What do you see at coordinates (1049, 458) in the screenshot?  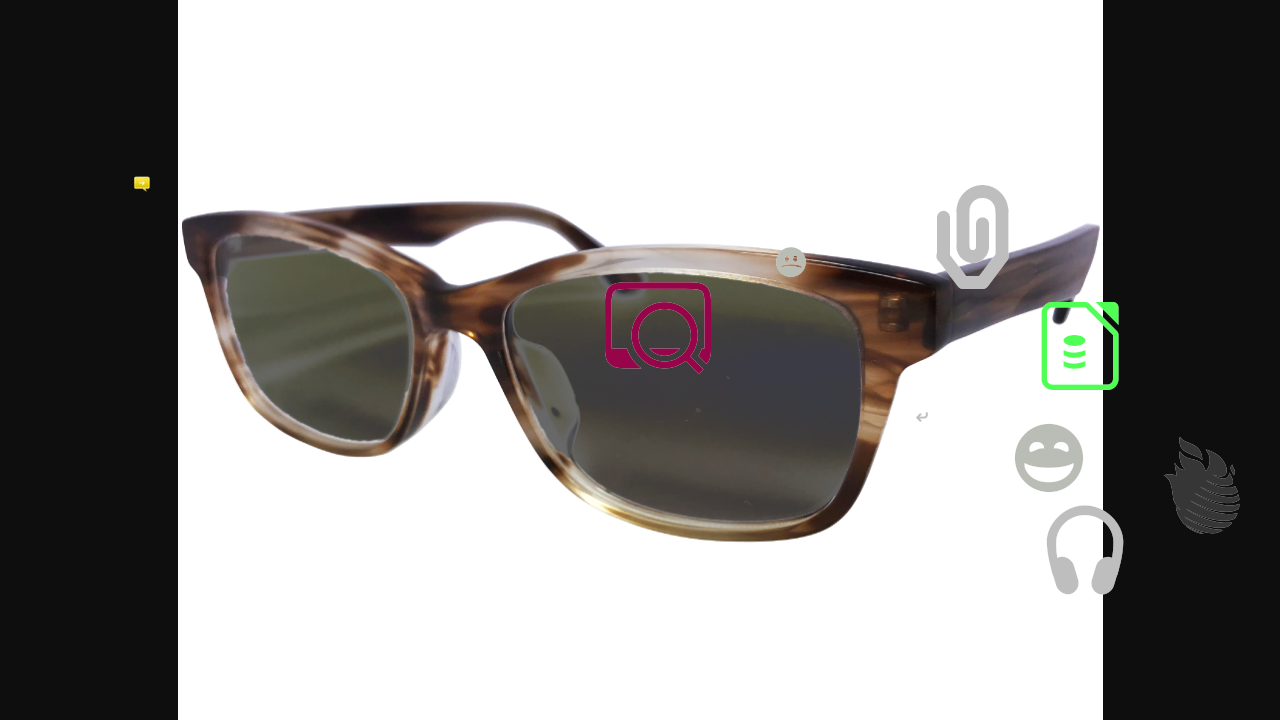 I see `react to a message with laughter` at bounding box center [1049, 458].